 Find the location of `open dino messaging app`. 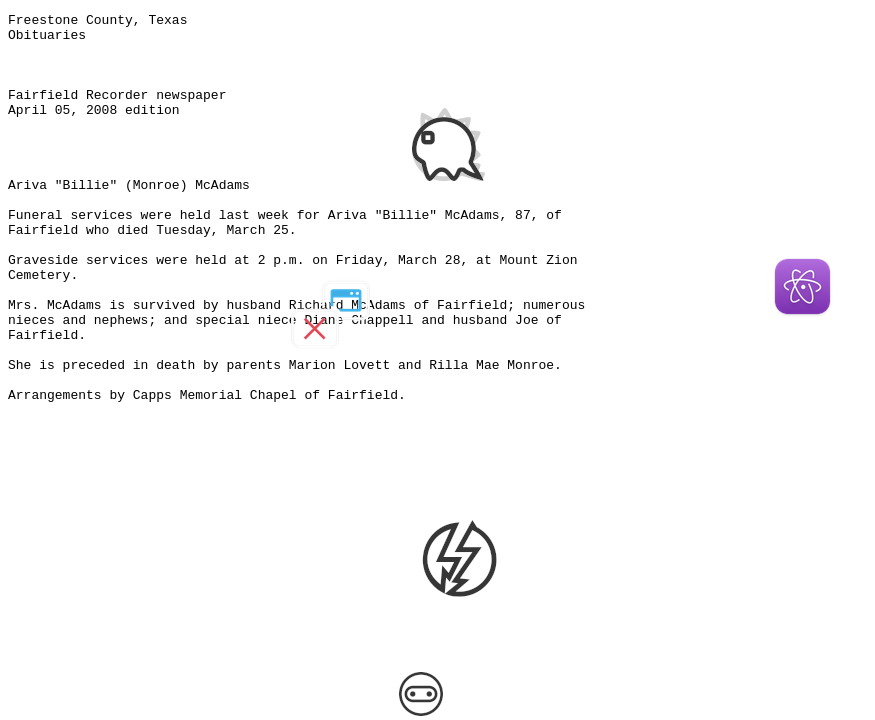

open dino messaging app is located at coordinates (448, 144).